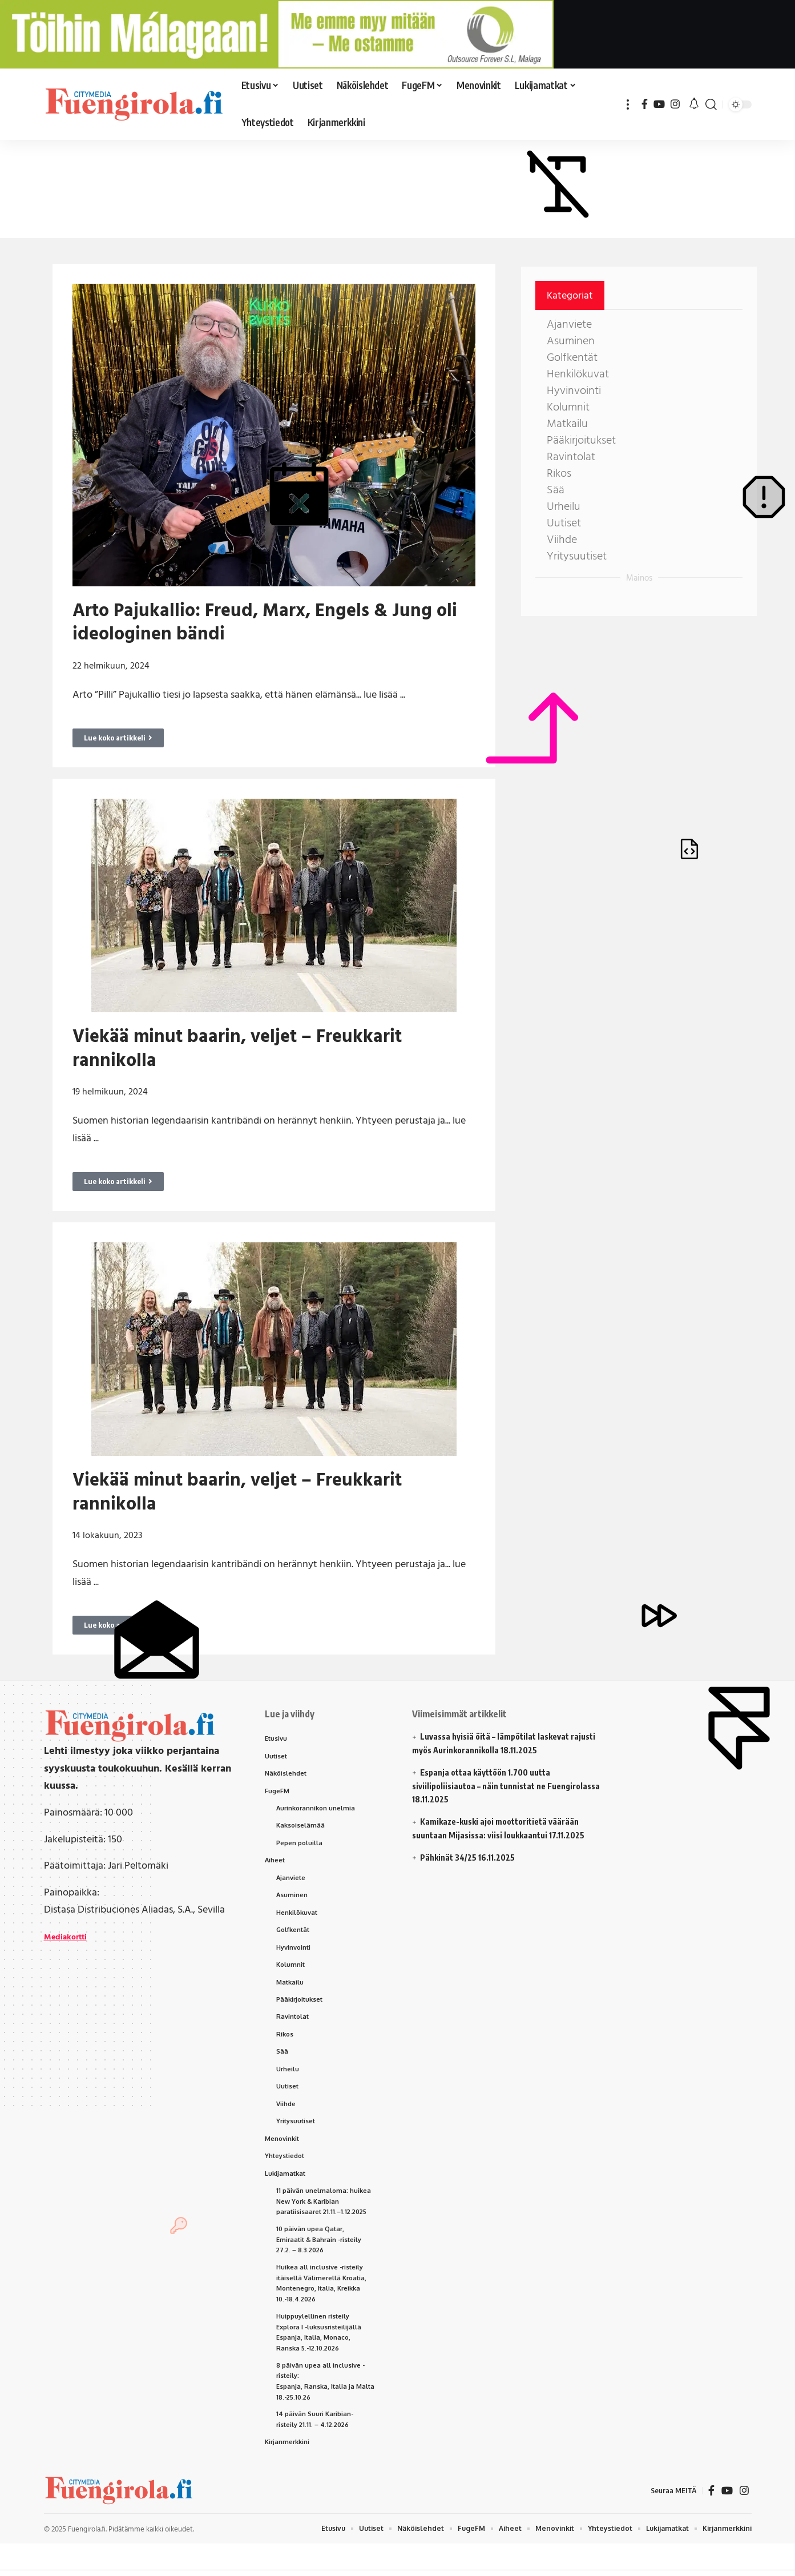 Image resolution: width=795 pixels, height=2576 pixels. I want to click on indicates a warning or critical alert, so click(764, 497).